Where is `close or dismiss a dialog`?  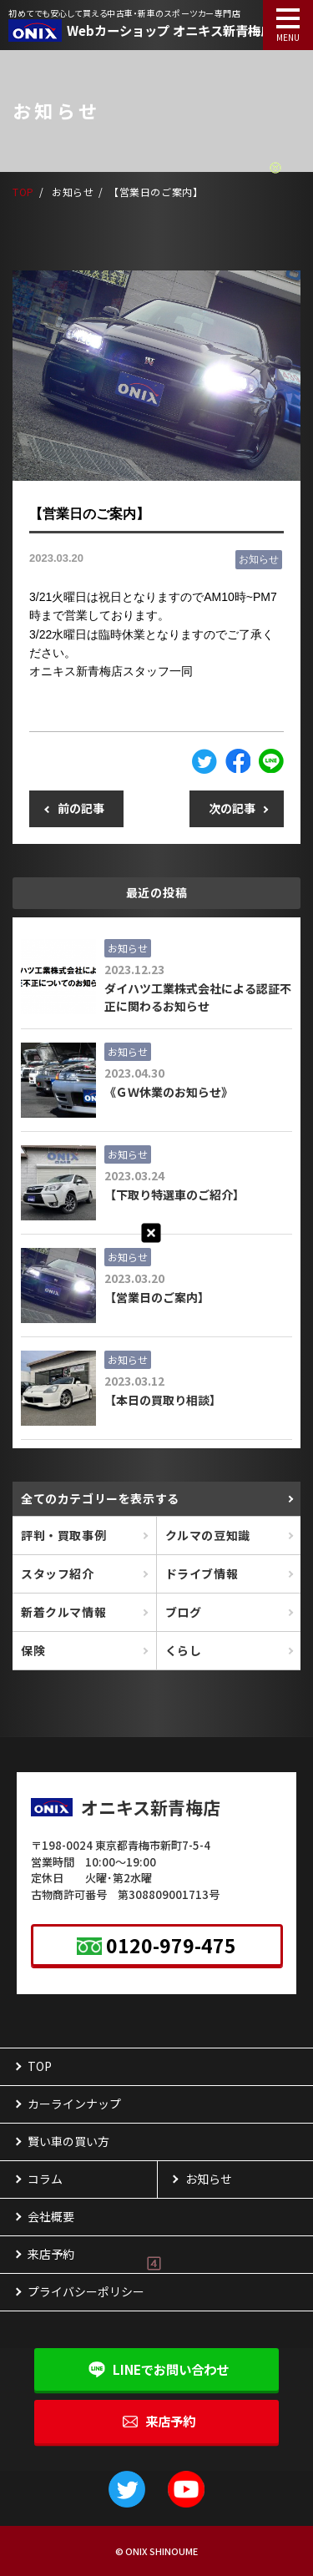
close or dismiss a dialog is located at coordinates (151, 1233).